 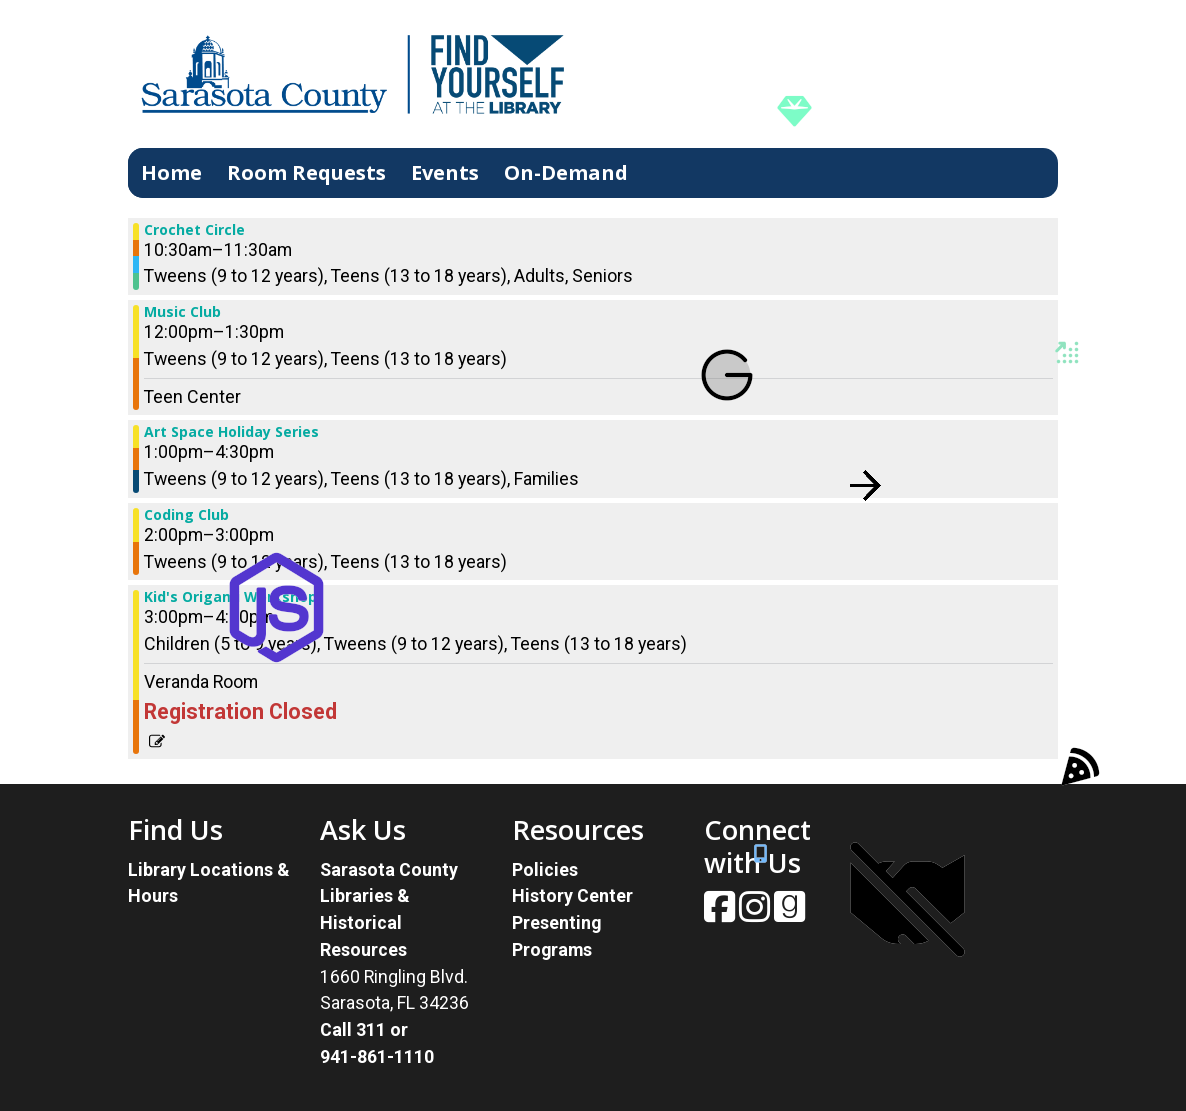 I want to click on indicates a canceled or declined agreement, so click(x=907, y=899).